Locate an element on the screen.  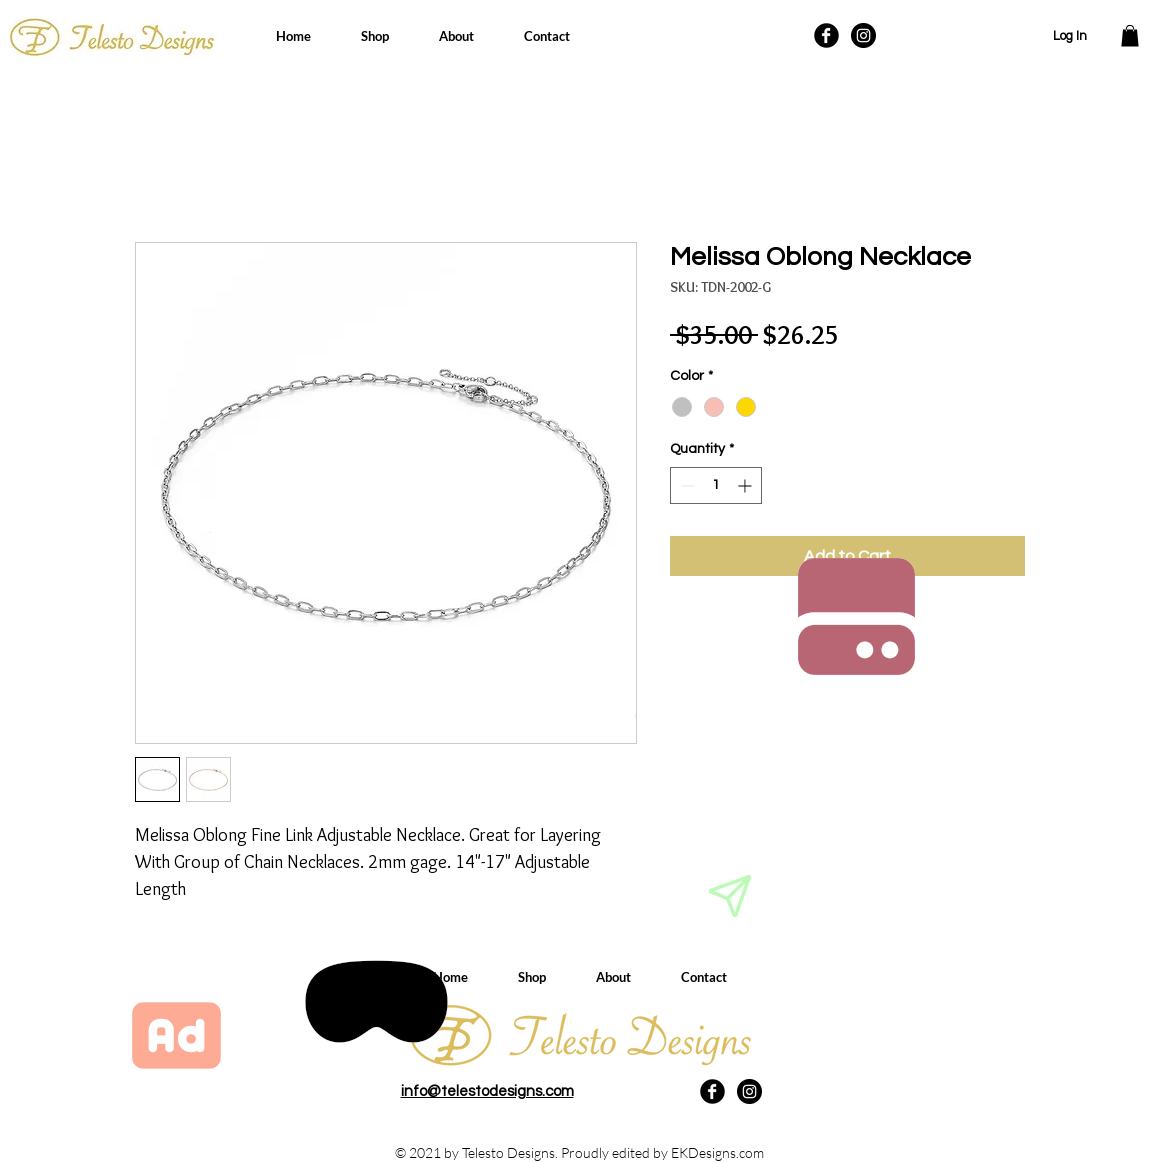
indicates sponsored or advertisement content is located at coordinates (176, 1035).